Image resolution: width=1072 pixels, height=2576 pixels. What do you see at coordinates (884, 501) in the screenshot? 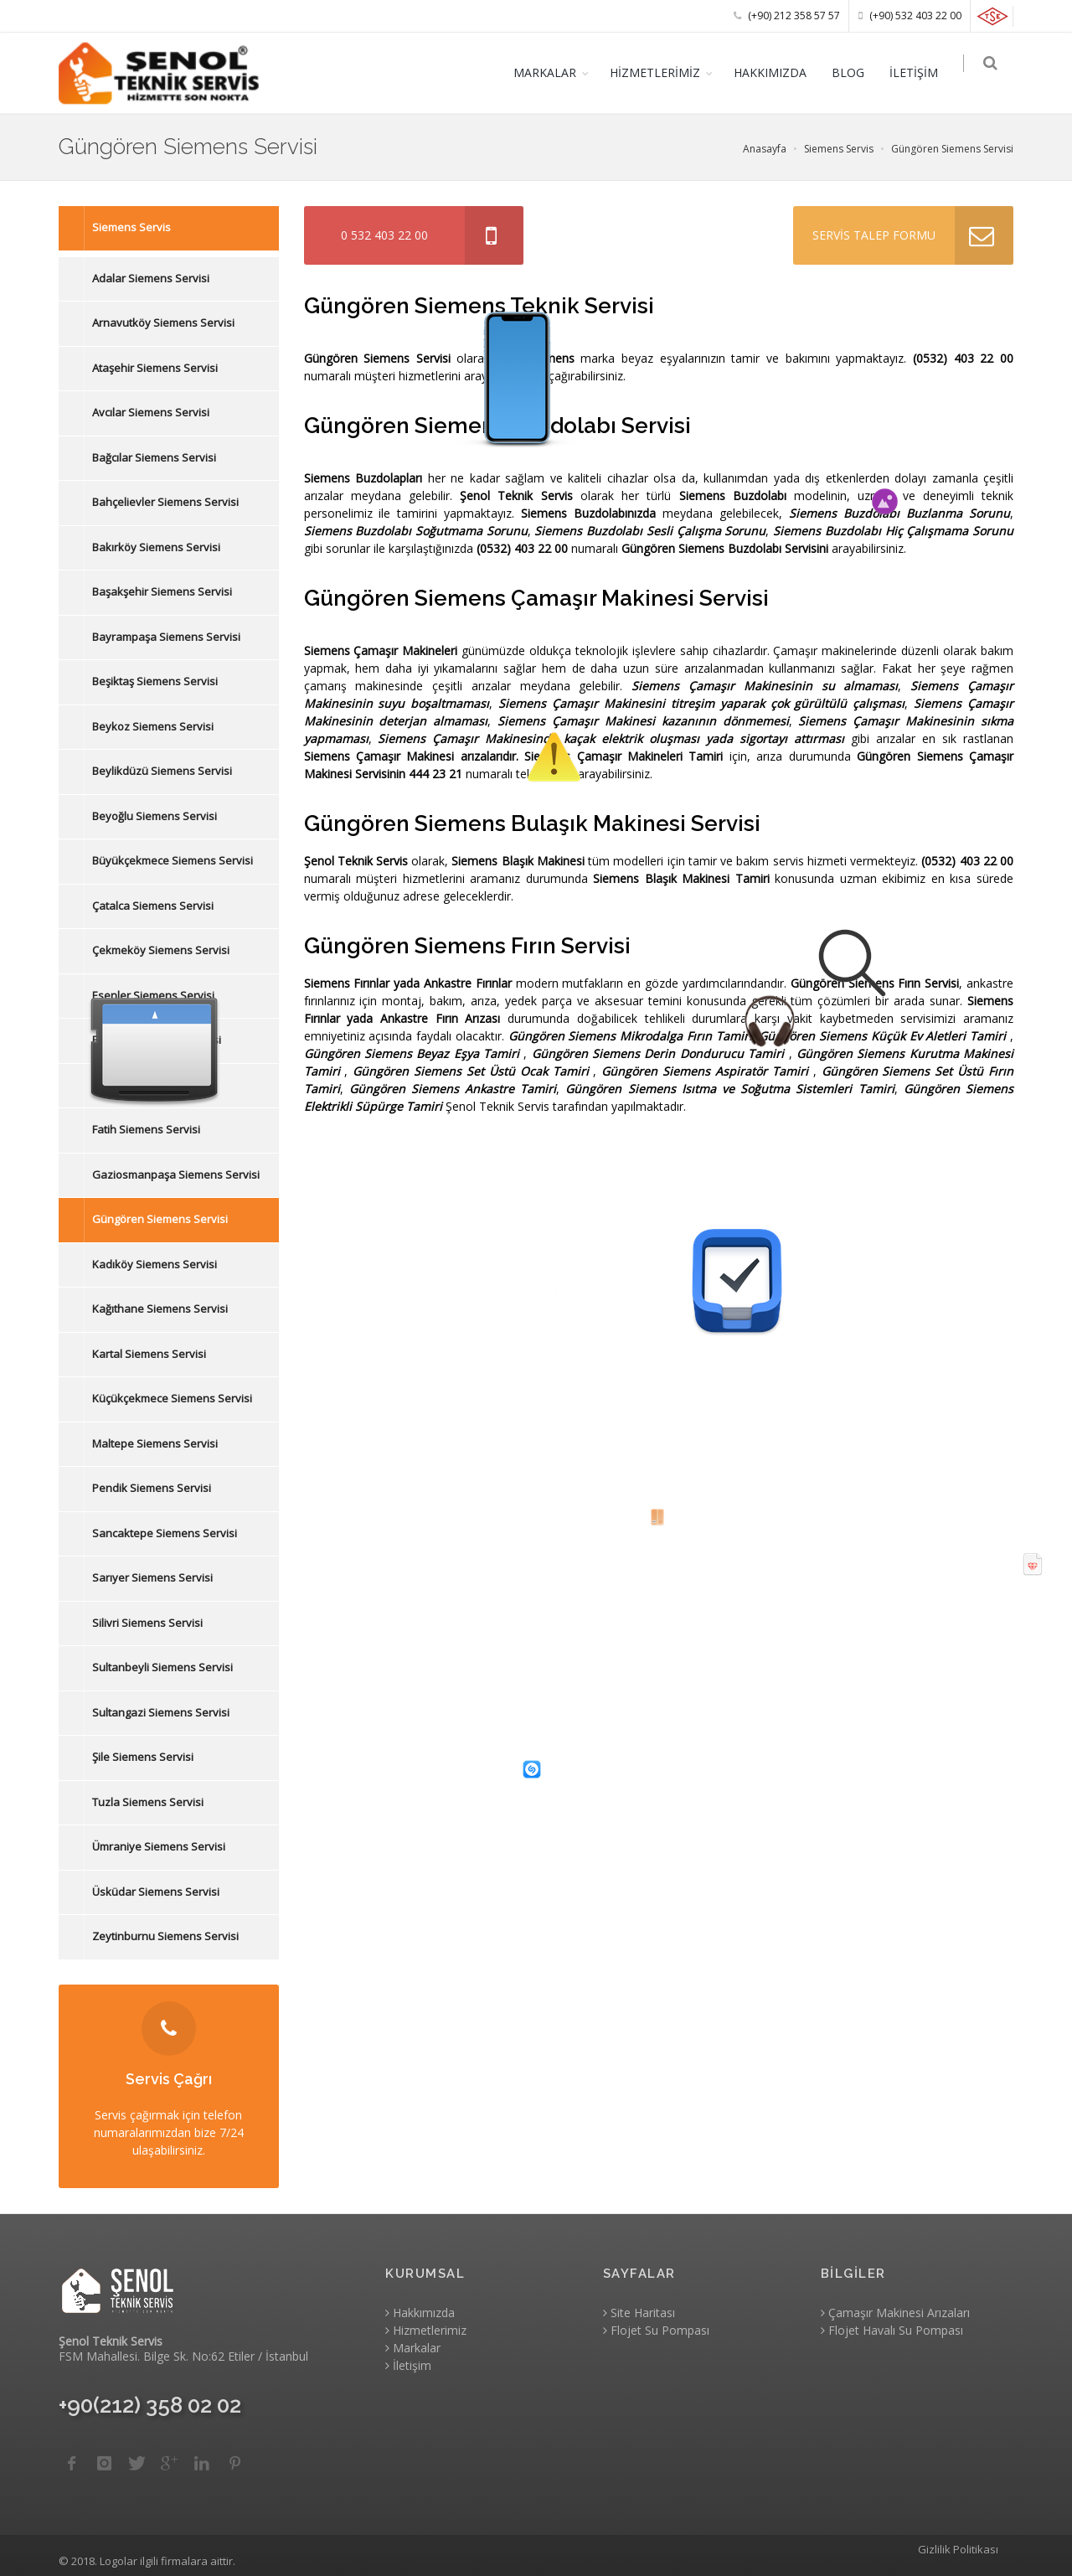
I see `access your photo library` at bounding box center [884, 501].